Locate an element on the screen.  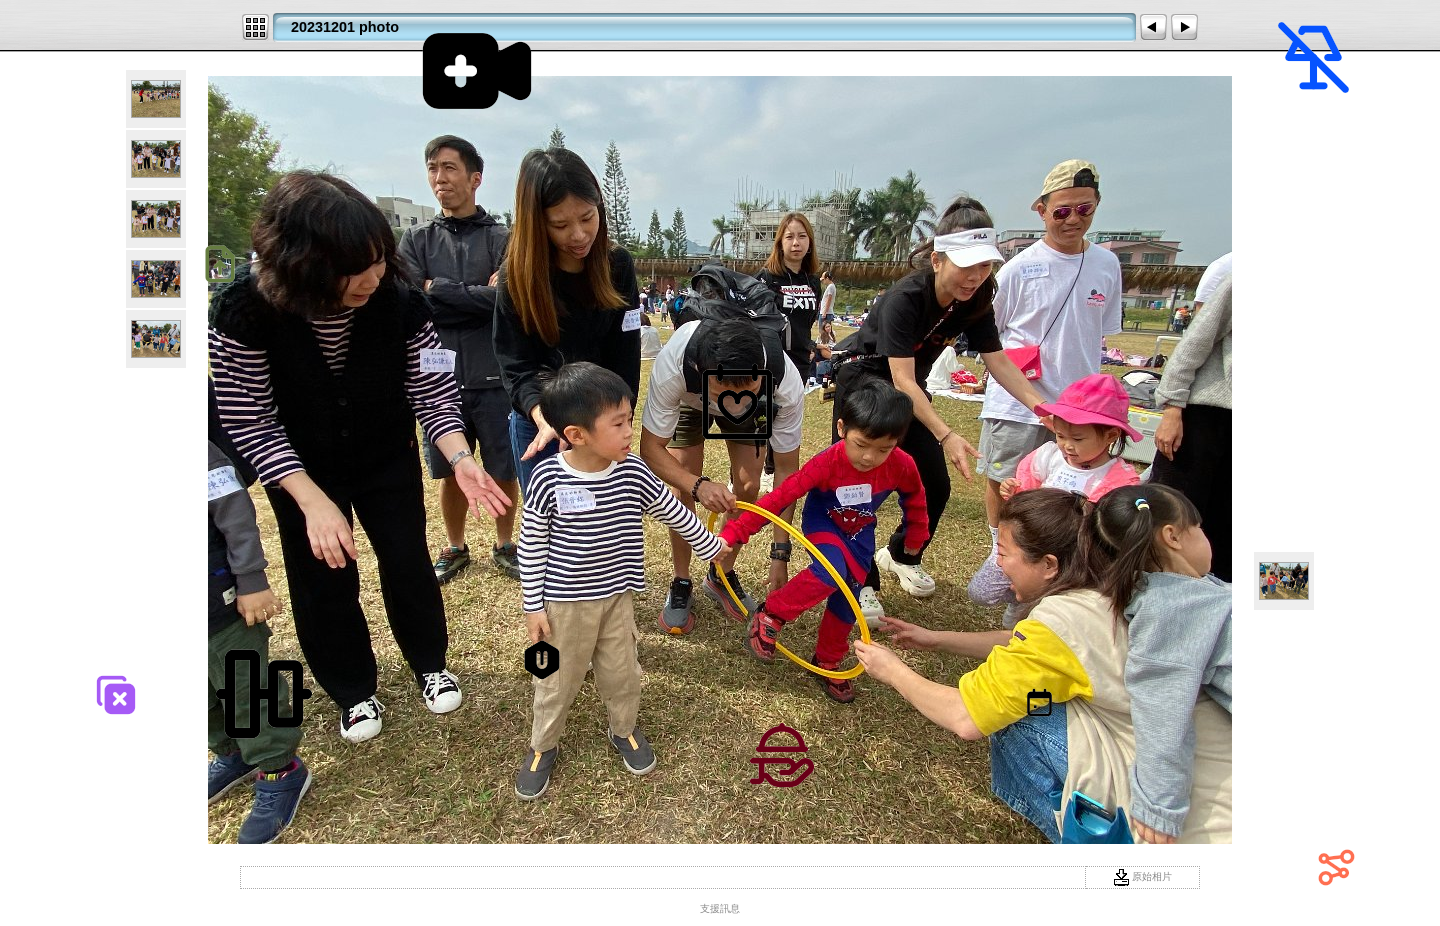
start a new video recording is located at coordinates (477, 71).